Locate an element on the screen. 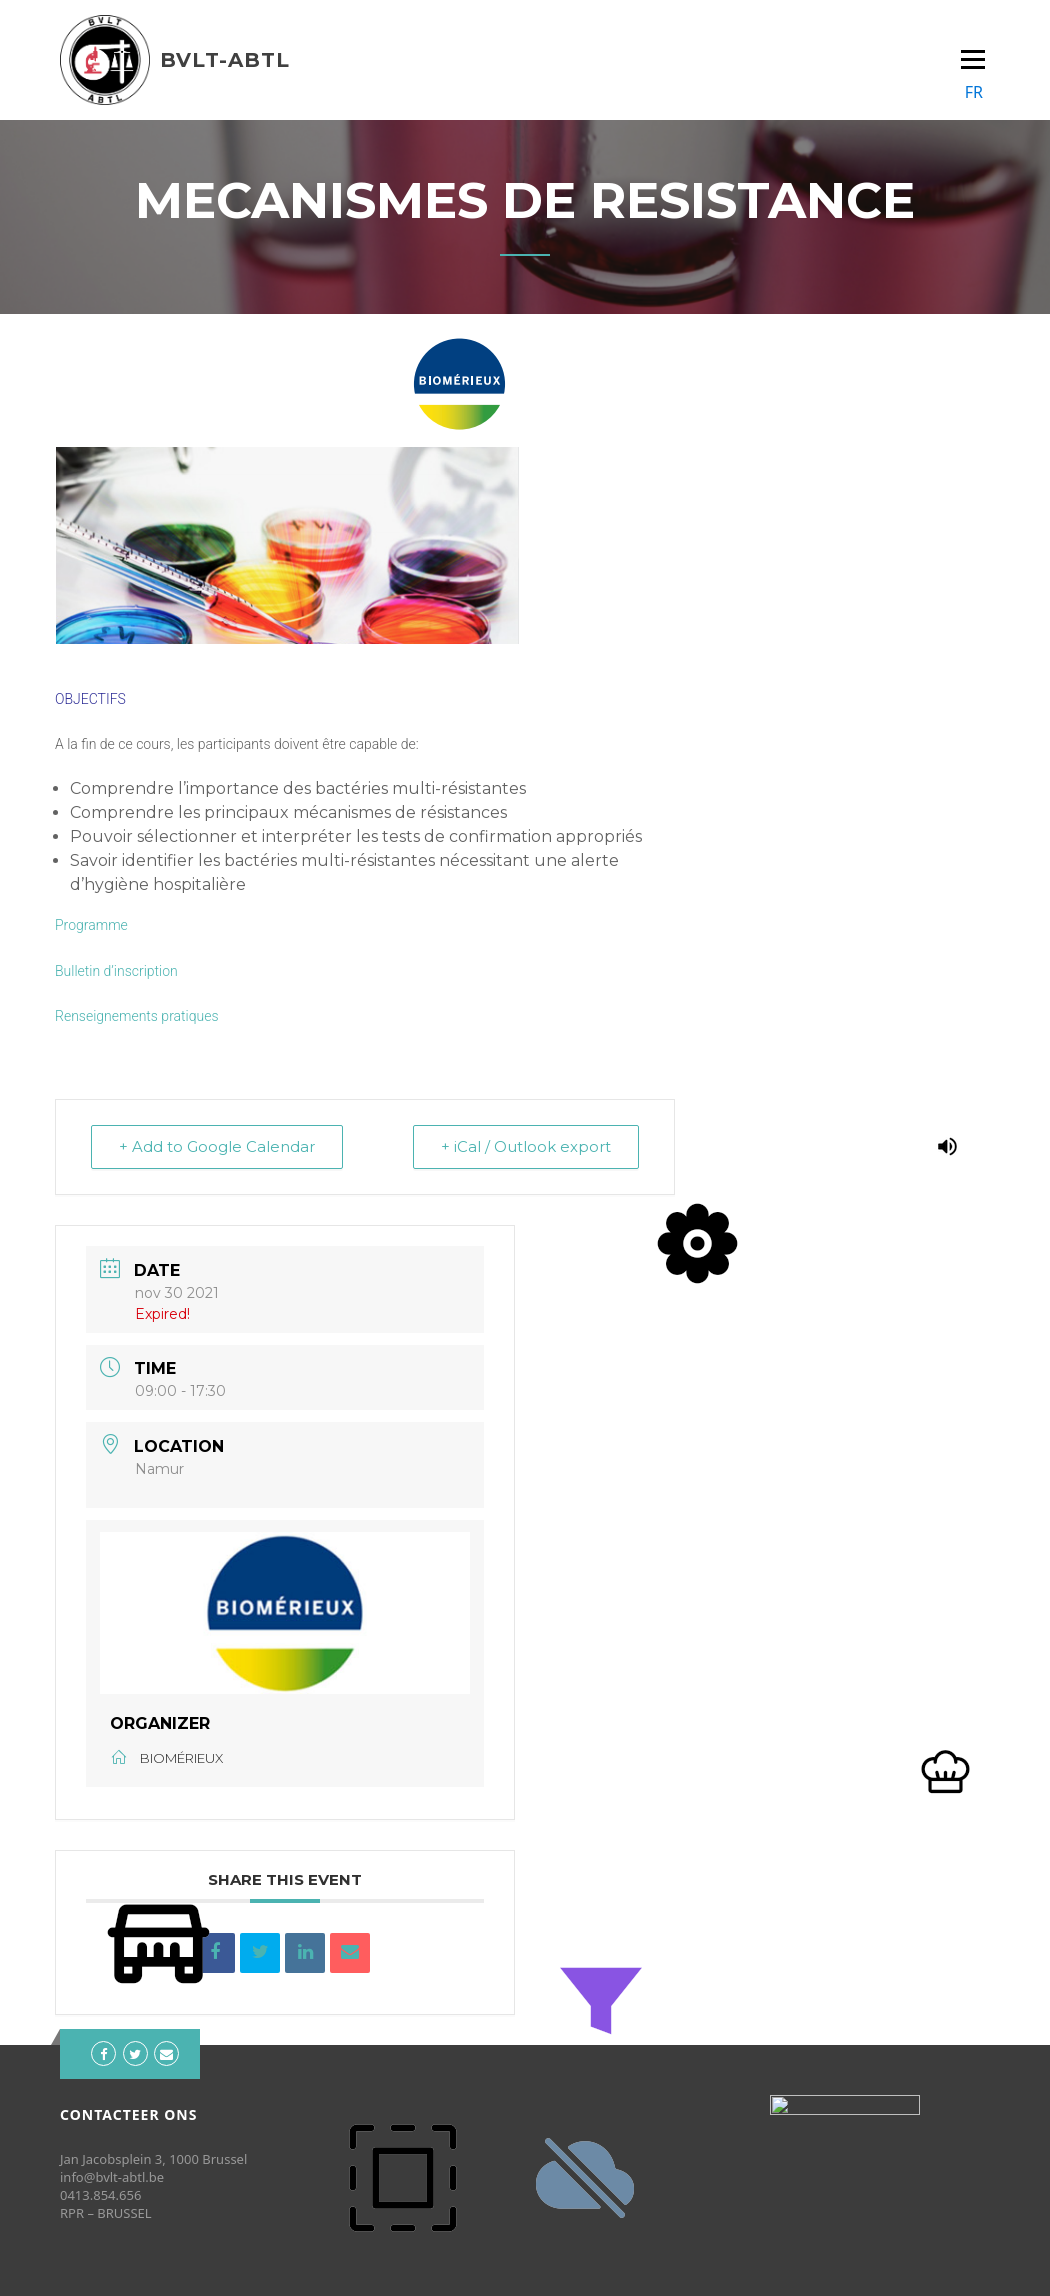 This screenshot has height=2296, width=1050. select all items is located at coordinates (403, 2178).